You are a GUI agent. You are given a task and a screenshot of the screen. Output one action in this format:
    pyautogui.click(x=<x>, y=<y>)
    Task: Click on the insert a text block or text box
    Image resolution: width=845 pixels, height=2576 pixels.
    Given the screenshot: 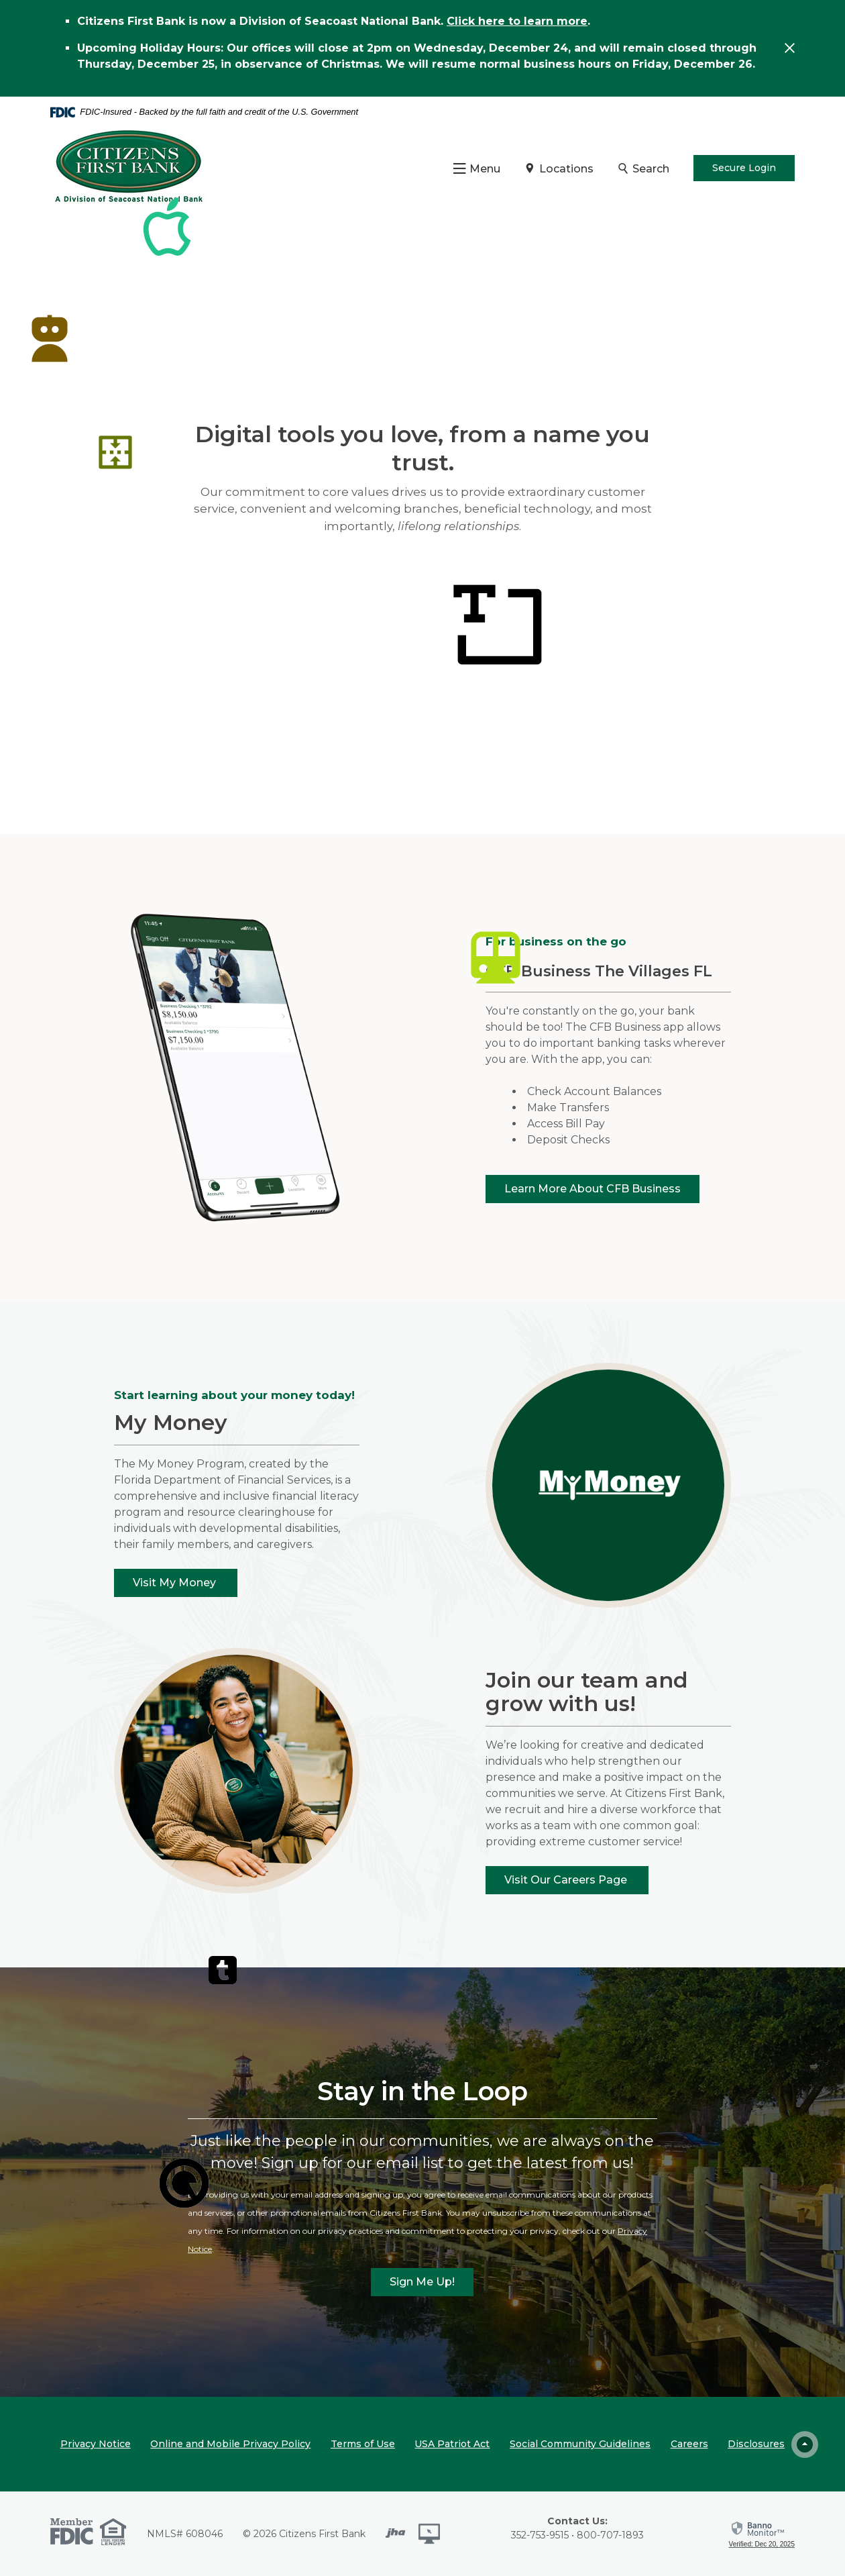 What is the action you would take?
    pyautogui.click(x=500, y=627)
    